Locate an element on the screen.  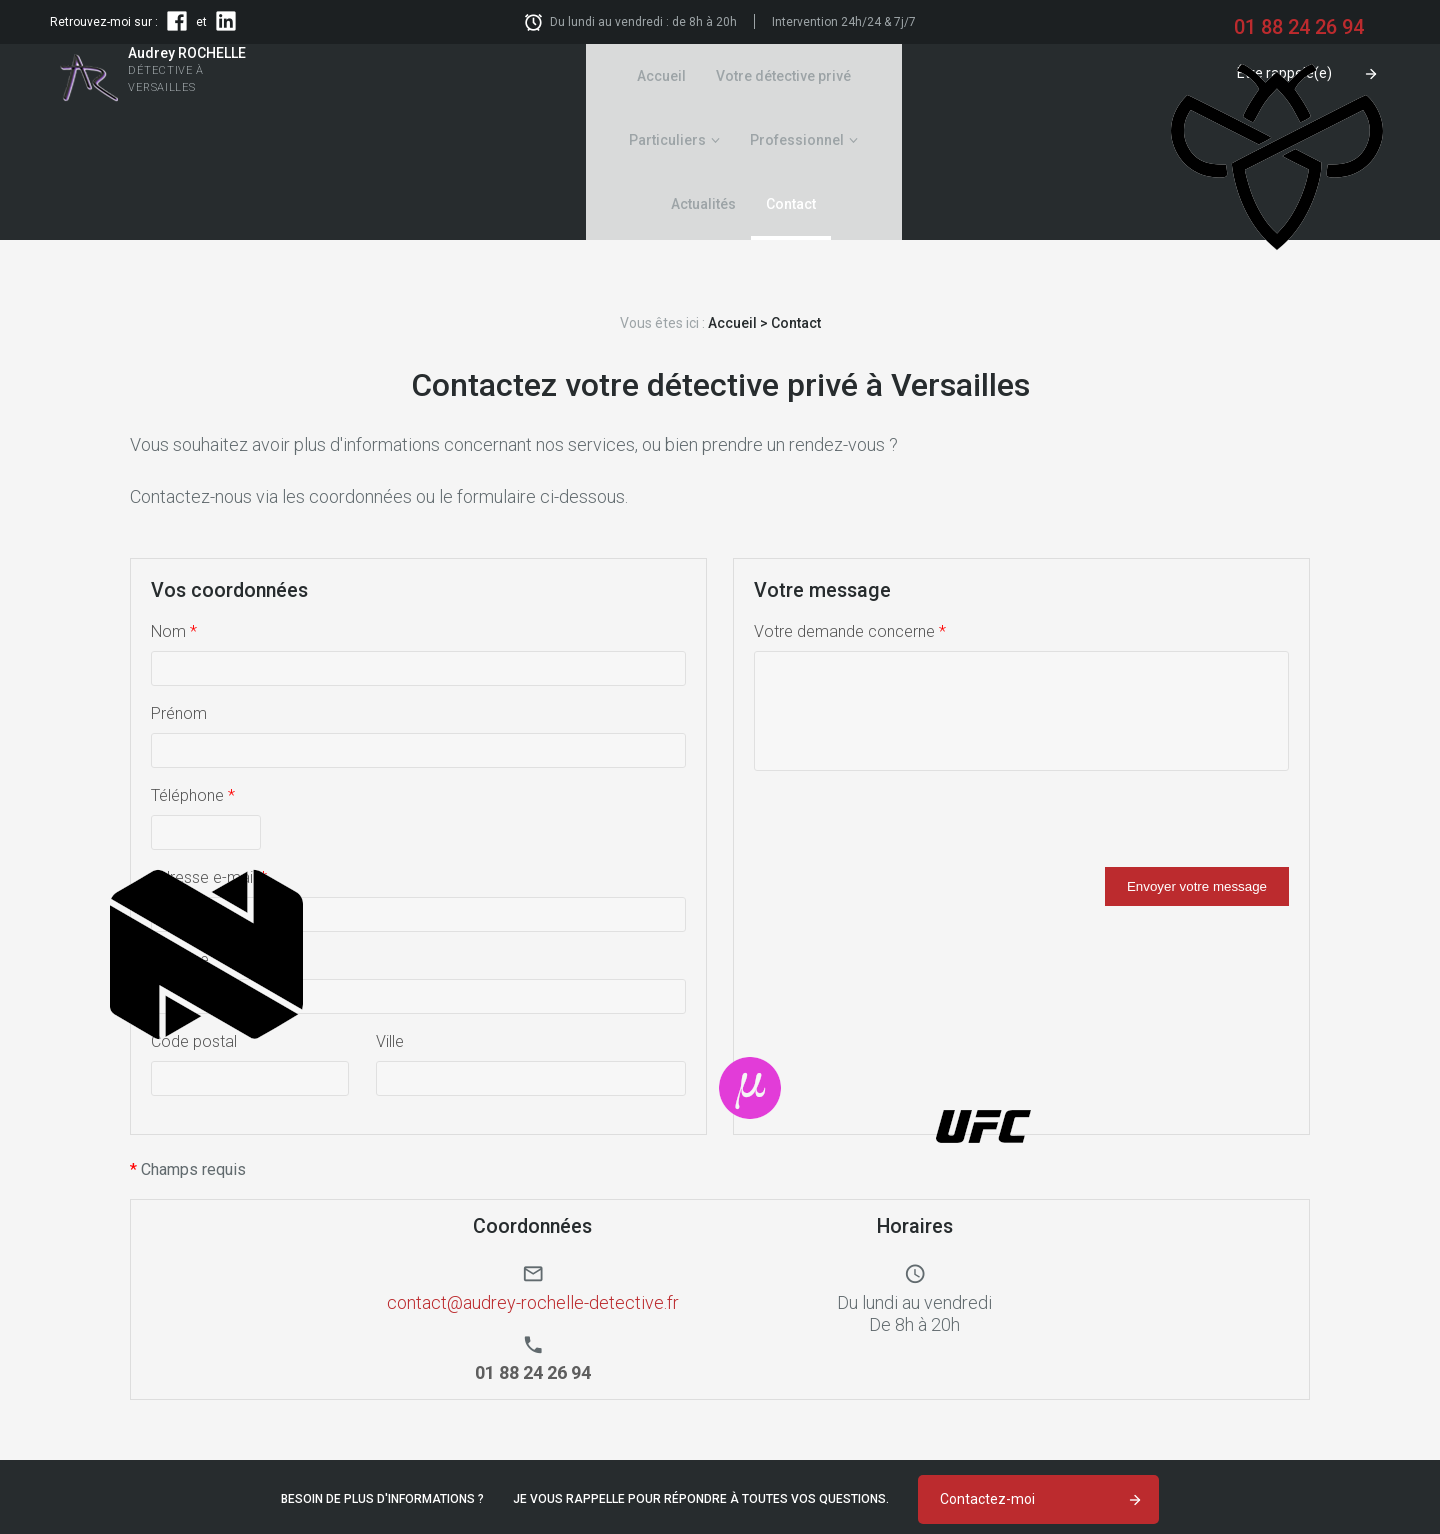
UFC brand logo is located at coordinates (983, 1126).